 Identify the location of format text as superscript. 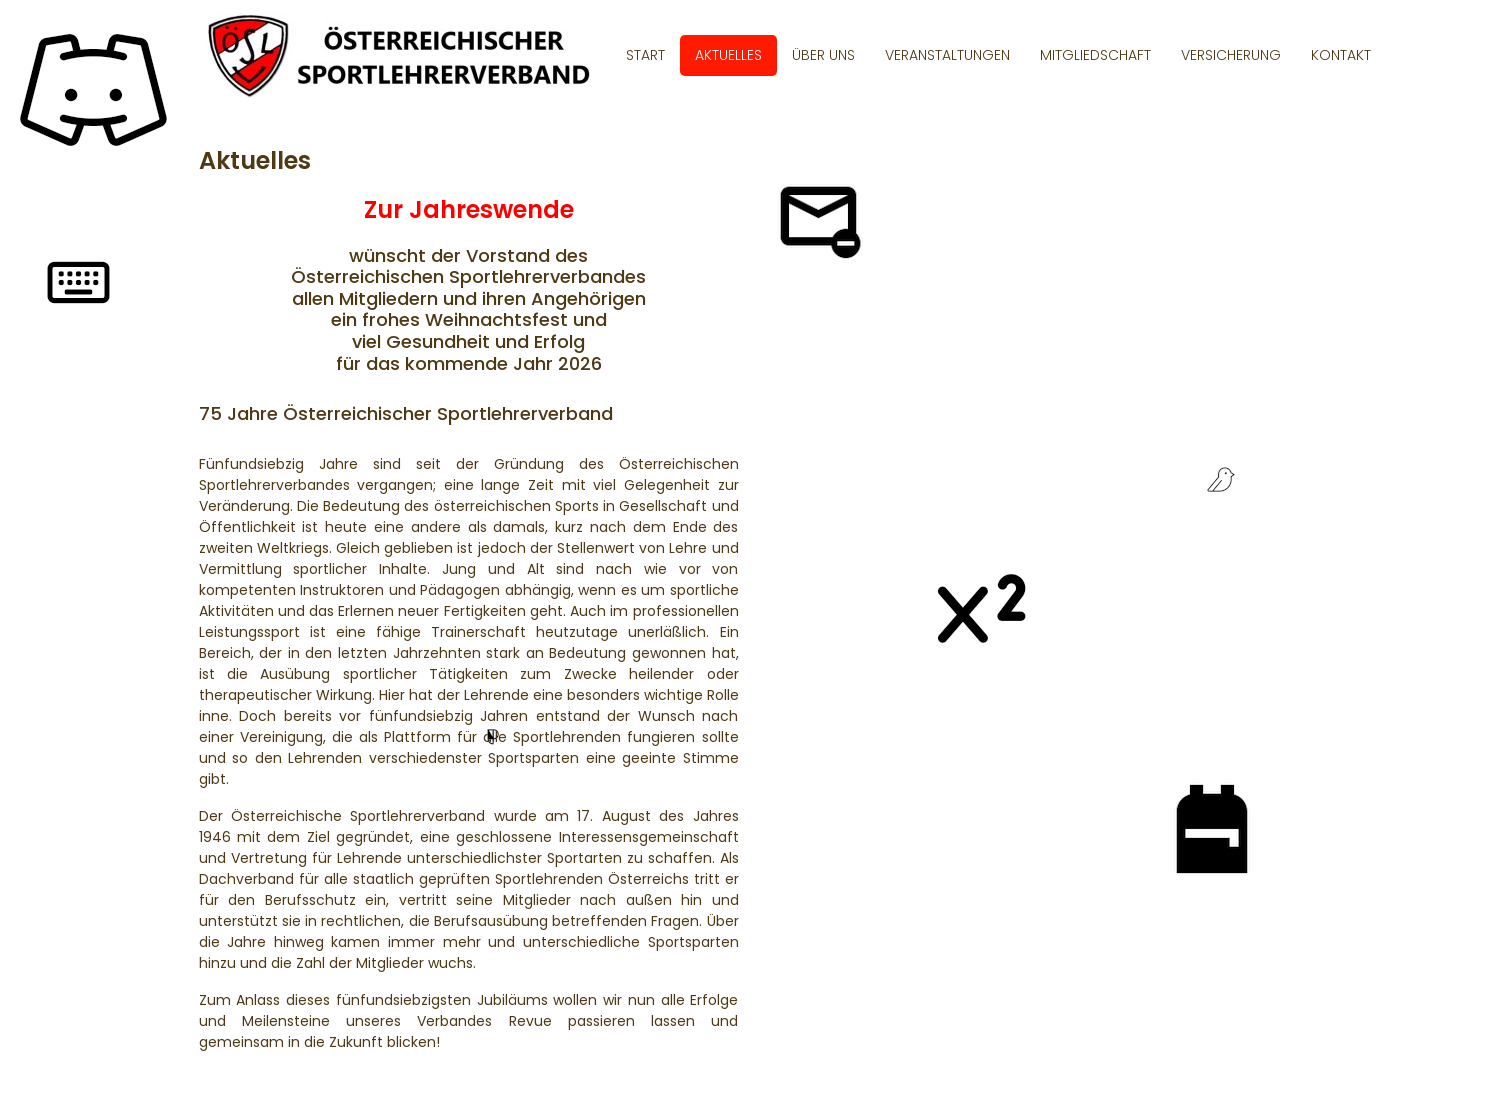
(977, 610).